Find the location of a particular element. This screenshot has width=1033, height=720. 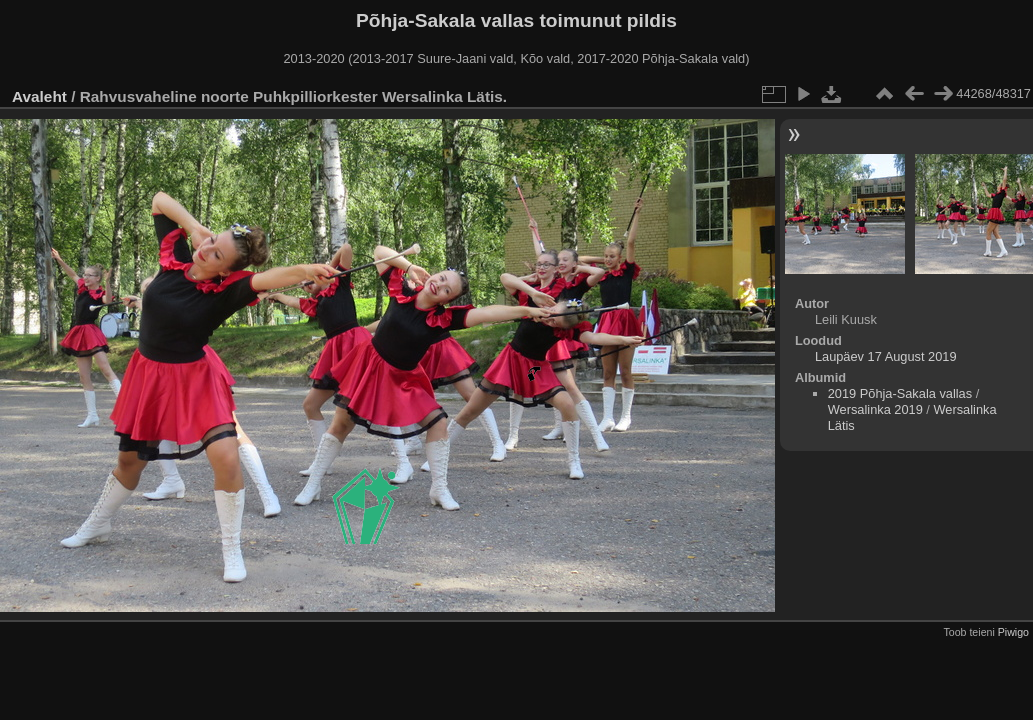

play a card from your hand is located at coordinates (534, 374).